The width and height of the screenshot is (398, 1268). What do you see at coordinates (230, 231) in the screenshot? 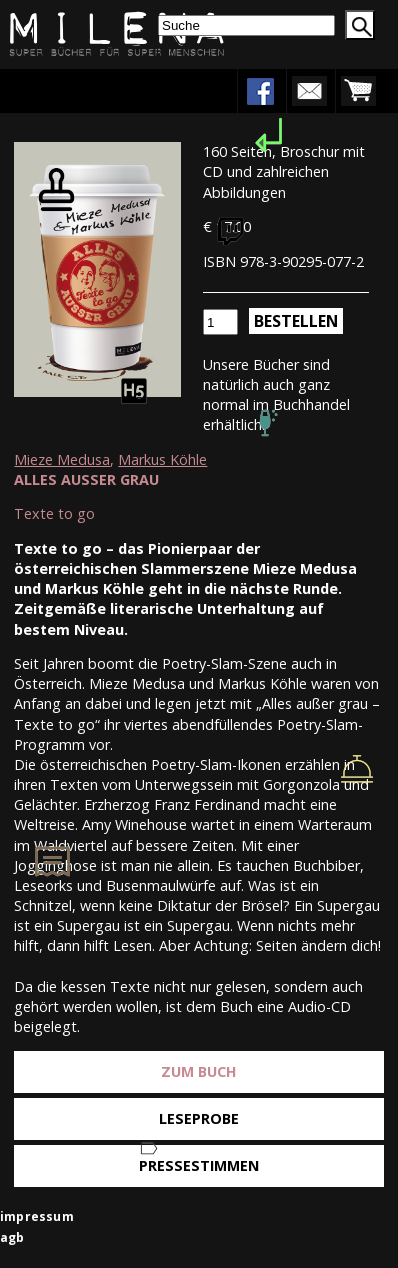
I see `open Twitch app` at bounding box center [230, 231].